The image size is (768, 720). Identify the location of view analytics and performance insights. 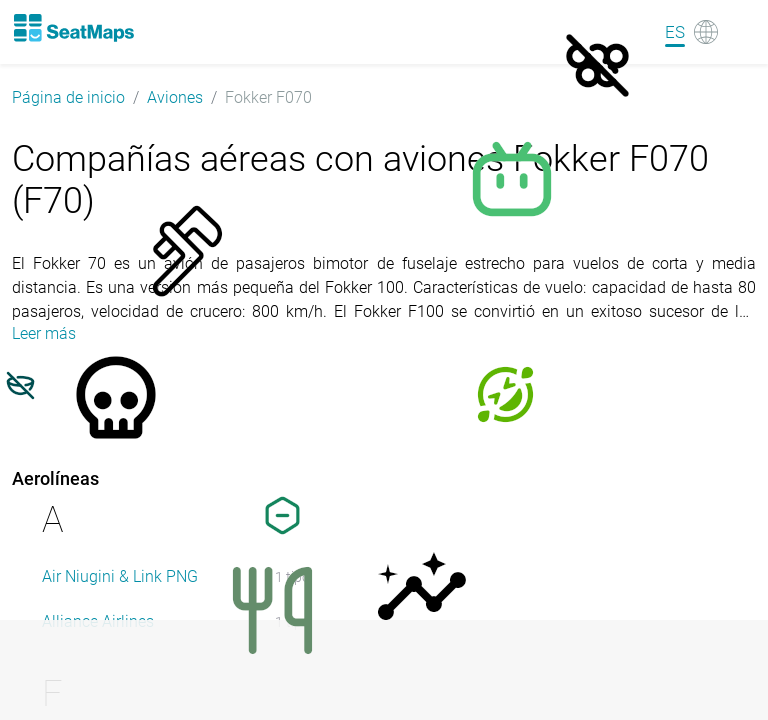
(422, 588).